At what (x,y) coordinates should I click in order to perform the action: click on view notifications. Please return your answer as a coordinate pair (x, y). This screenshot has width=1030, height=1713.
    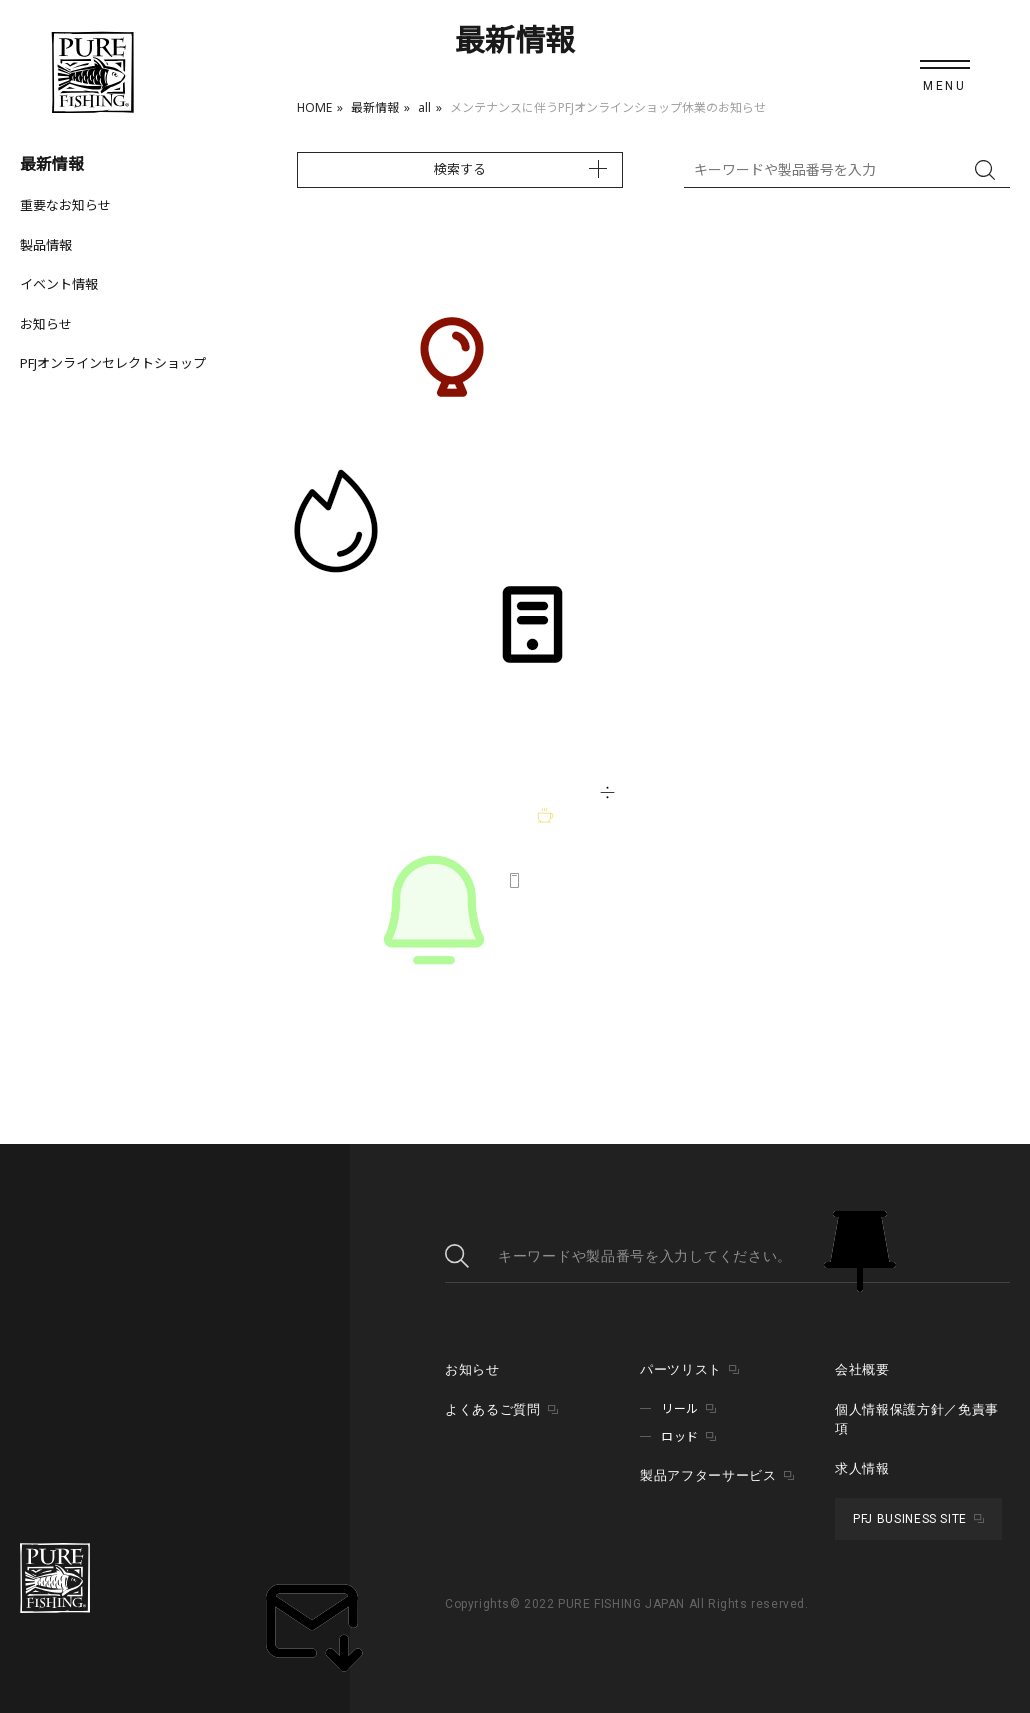
    Looking at the image, I should click on (434, 910).